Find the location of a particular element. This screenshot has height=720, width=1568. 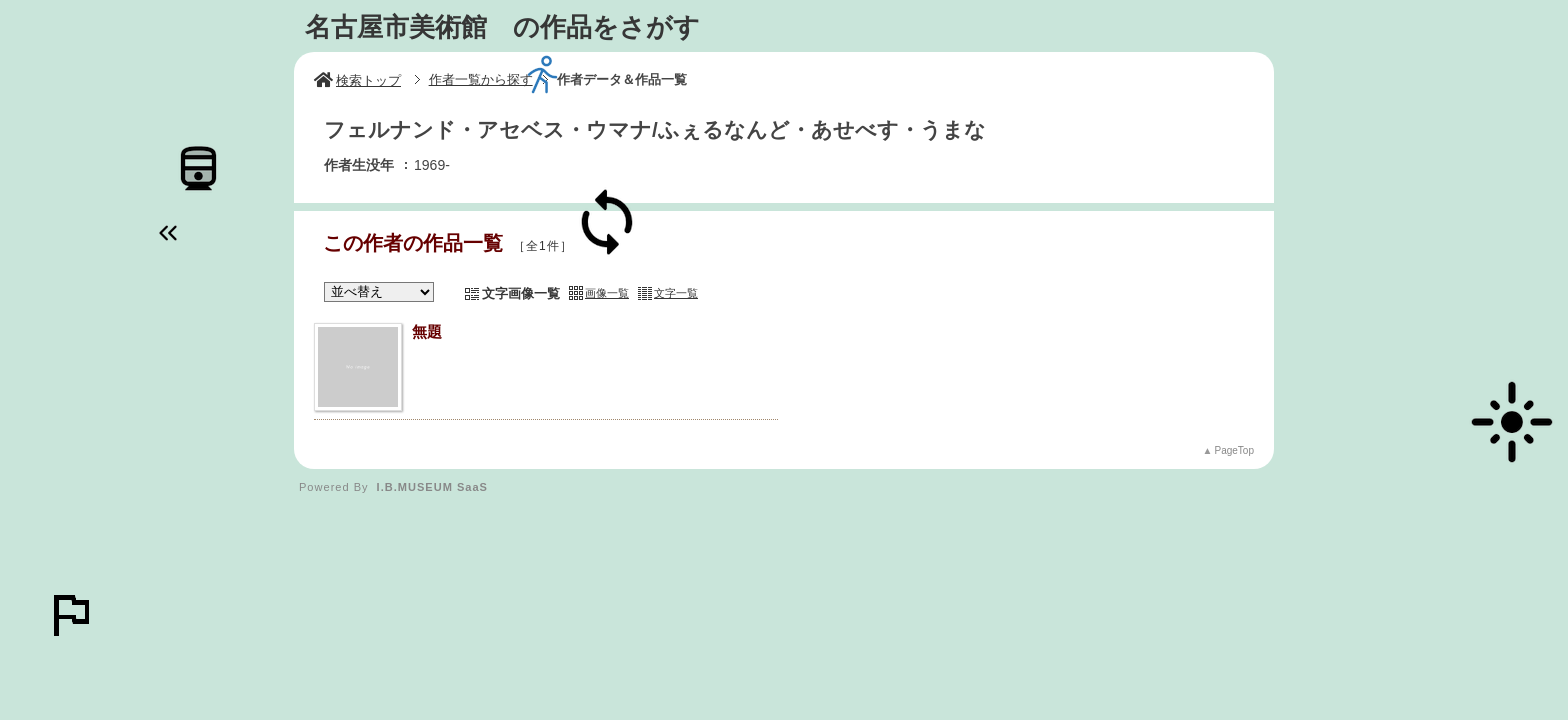

get directions to a railway or train station is located at coordinates (198, 170).